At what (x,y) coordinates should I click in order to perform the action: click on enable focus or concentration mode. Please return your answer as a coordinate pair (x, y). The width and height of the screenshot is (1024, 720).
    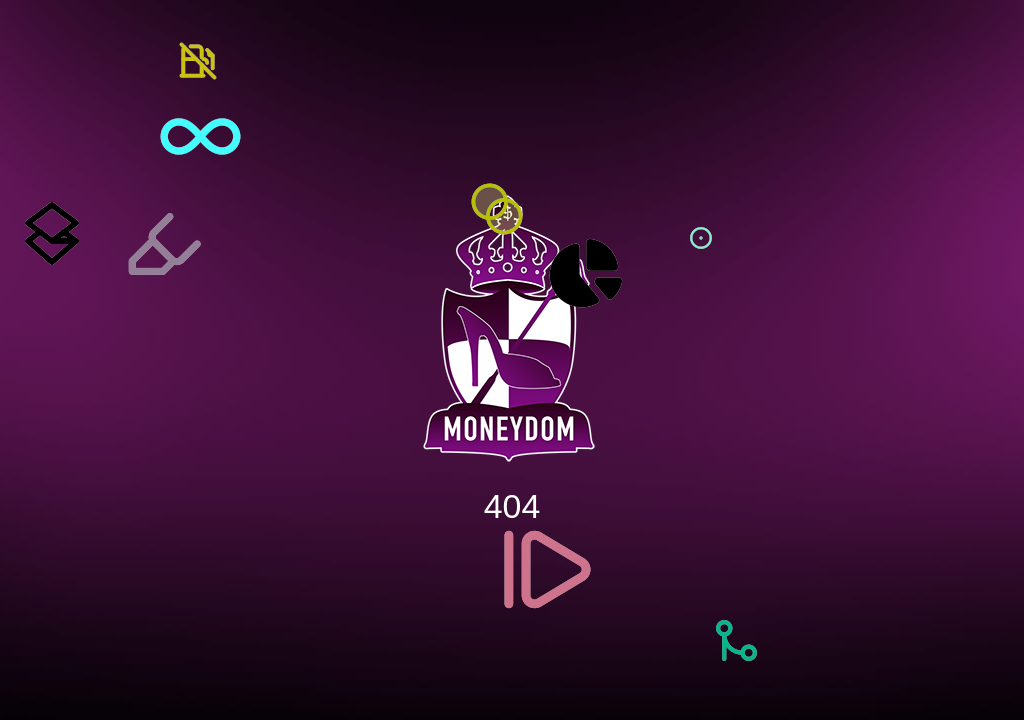
    Looking at the image, I should click on (701, 238).